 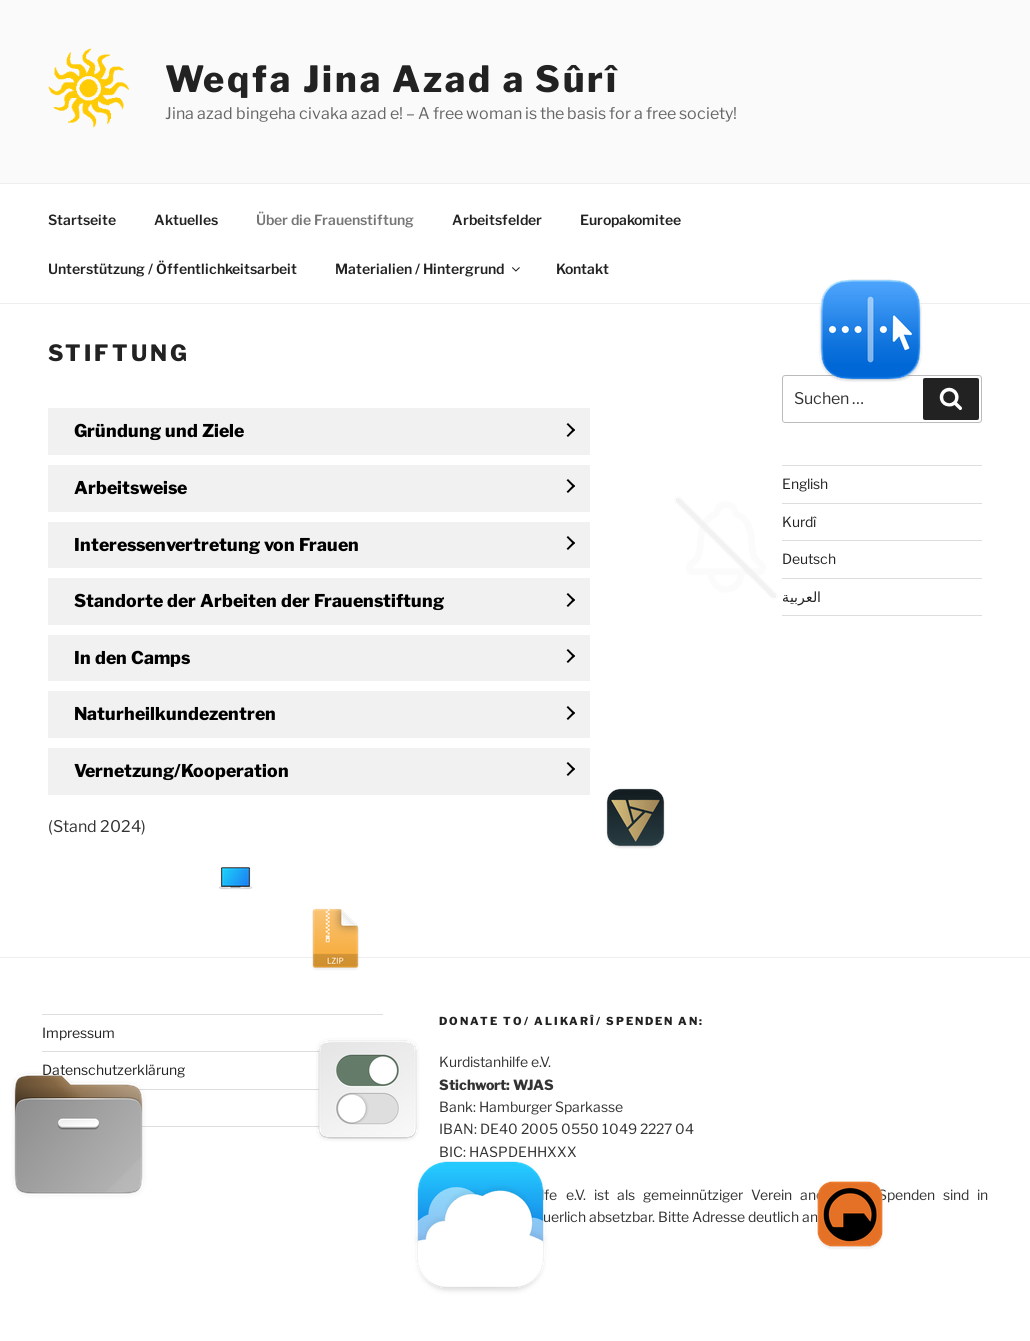 What do you see at coordinates (480, 1224) in the screenshot?
I see `access iCloud account settings` at bounding box center [480, 1224].